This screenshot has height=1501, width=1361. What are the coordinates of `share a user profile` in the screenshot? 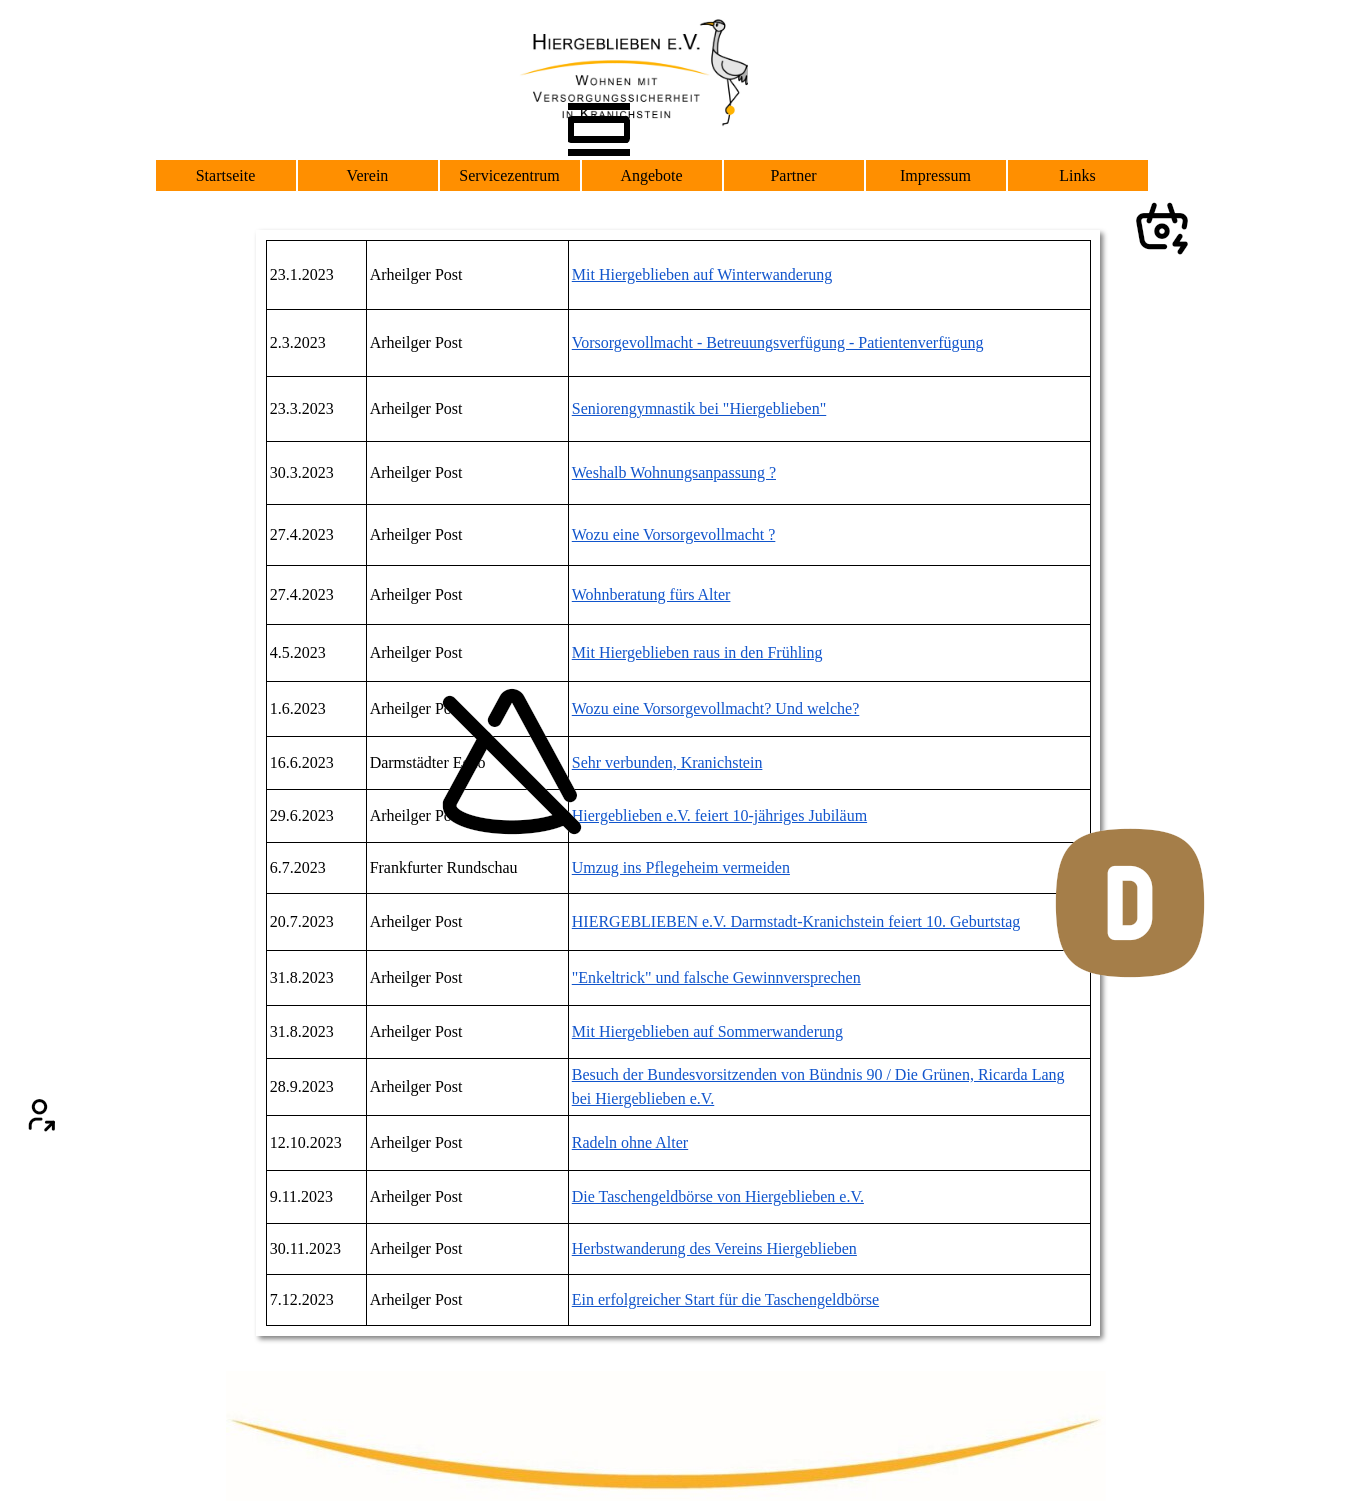 It's located at (39, 1114).